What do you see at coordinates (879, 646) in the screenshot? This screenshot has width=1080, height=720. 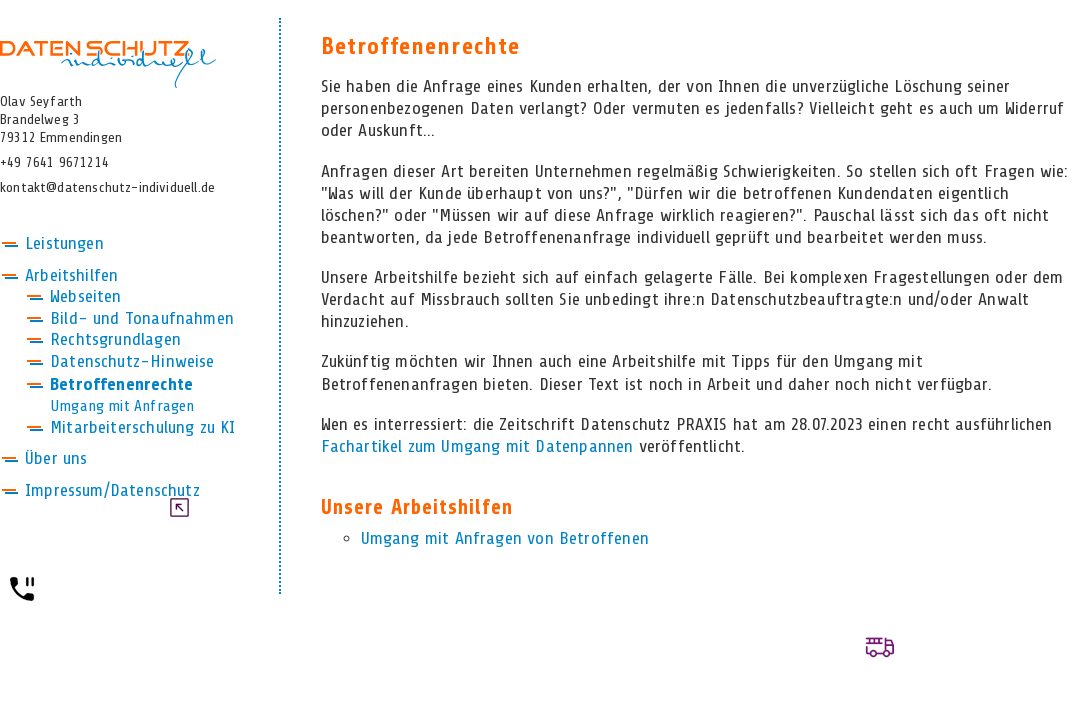 I see `emergency services or fire department contact` at bounding box center [879, 646].